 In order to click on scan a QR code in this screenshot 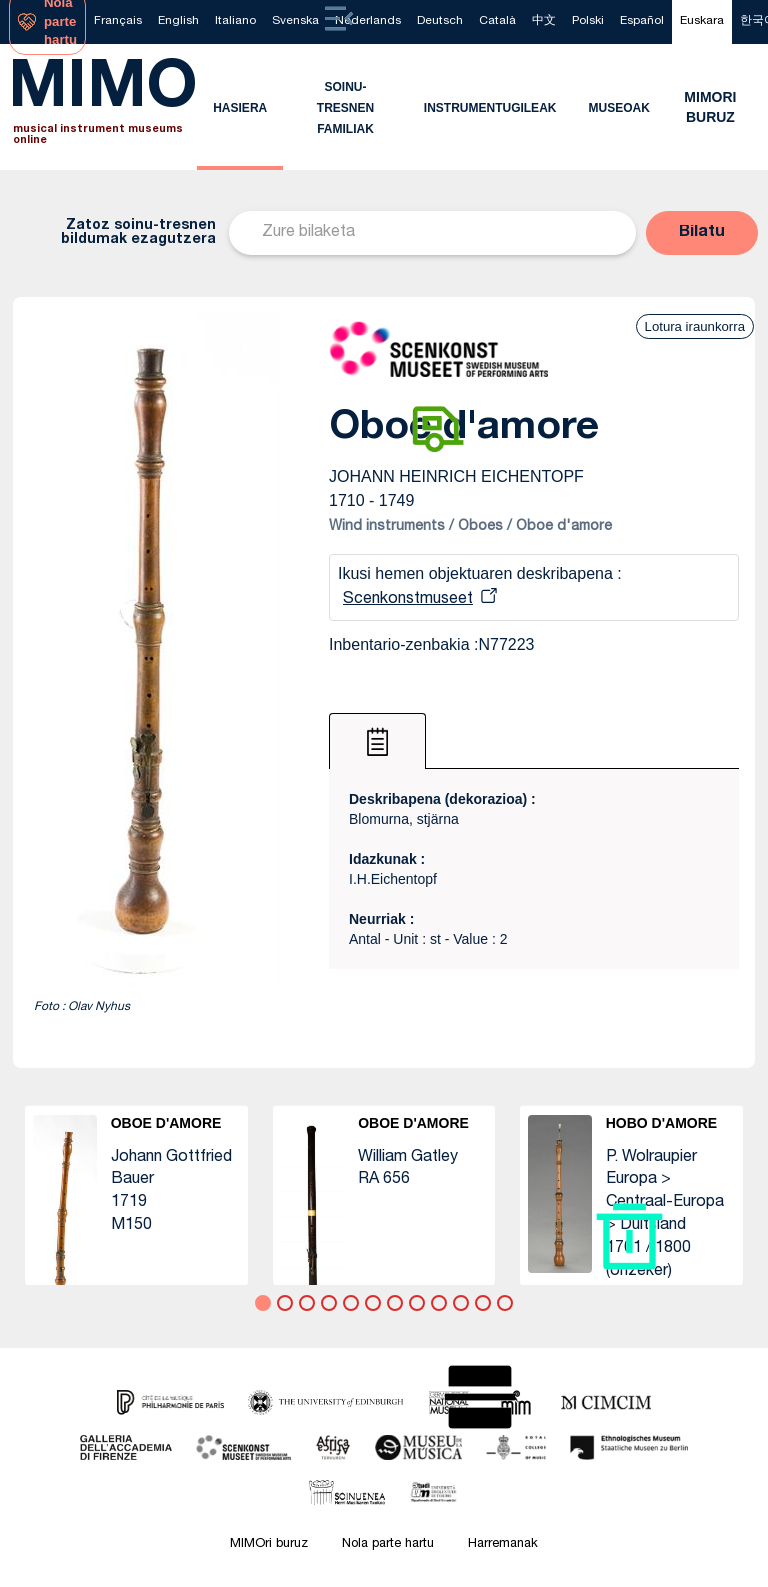, I will do `click(480, 1397)`.